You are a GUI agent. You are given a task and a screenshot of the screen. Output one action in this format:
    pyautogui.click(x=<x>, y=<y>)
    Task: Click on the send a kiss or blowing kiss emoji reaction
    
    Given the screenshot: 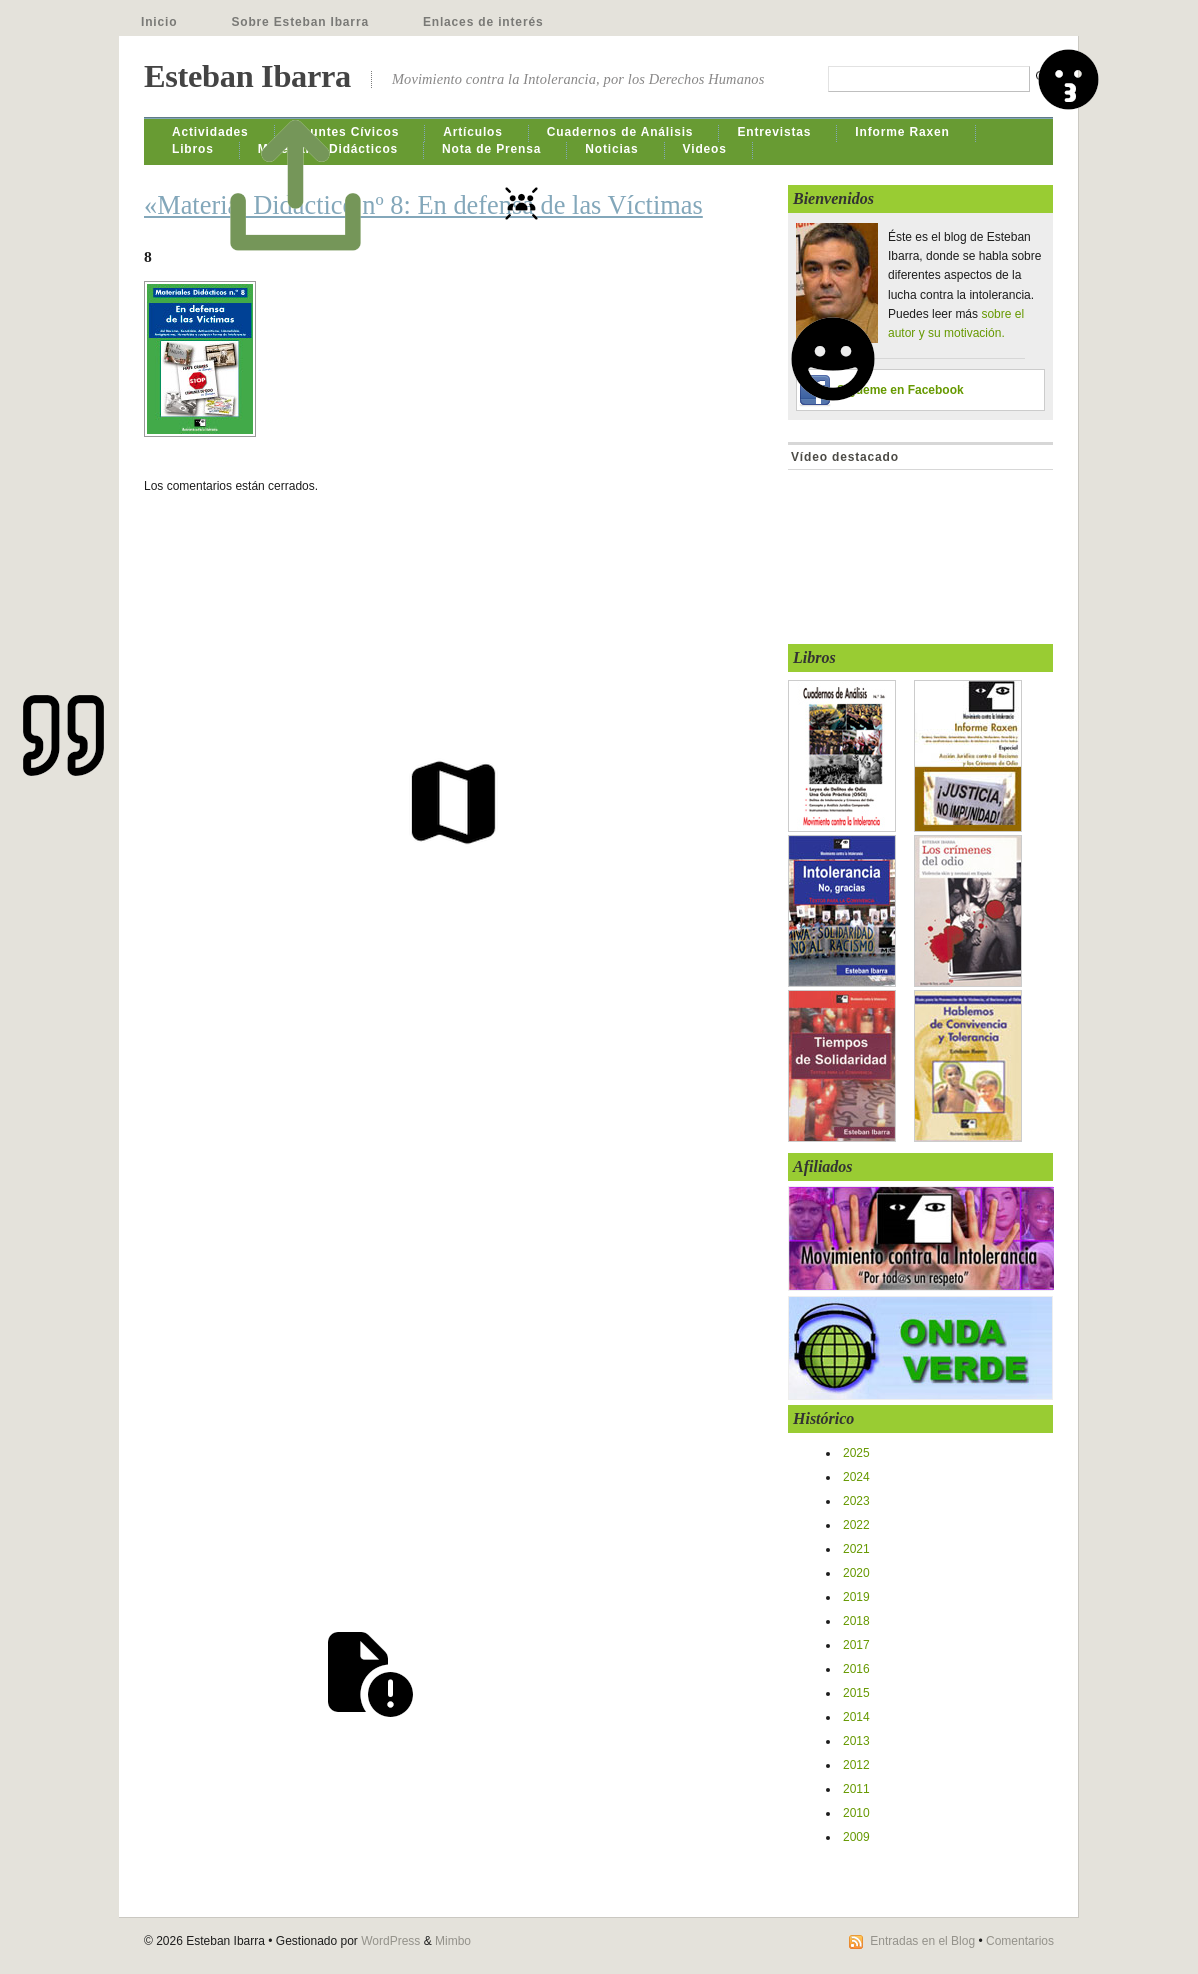 What is the action you would take?
    pyautogui.click(x=1068, y=79)
    